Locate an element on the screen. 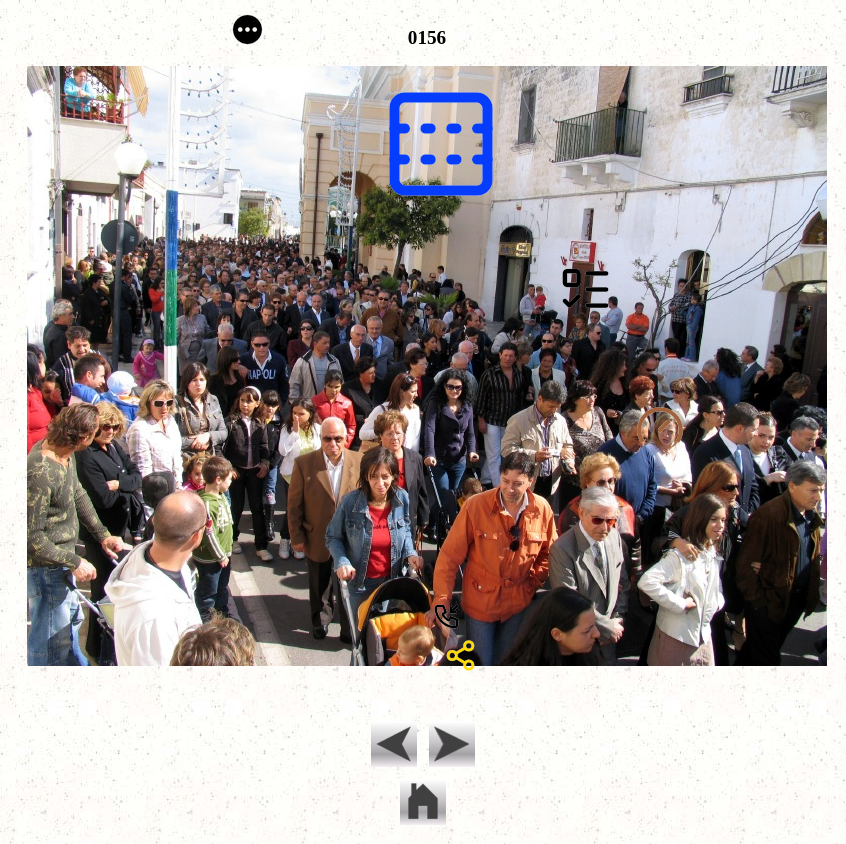 This screenshot has width=846, height=844. toggle top and bottom panel layout is located at coordinates (441, 144).